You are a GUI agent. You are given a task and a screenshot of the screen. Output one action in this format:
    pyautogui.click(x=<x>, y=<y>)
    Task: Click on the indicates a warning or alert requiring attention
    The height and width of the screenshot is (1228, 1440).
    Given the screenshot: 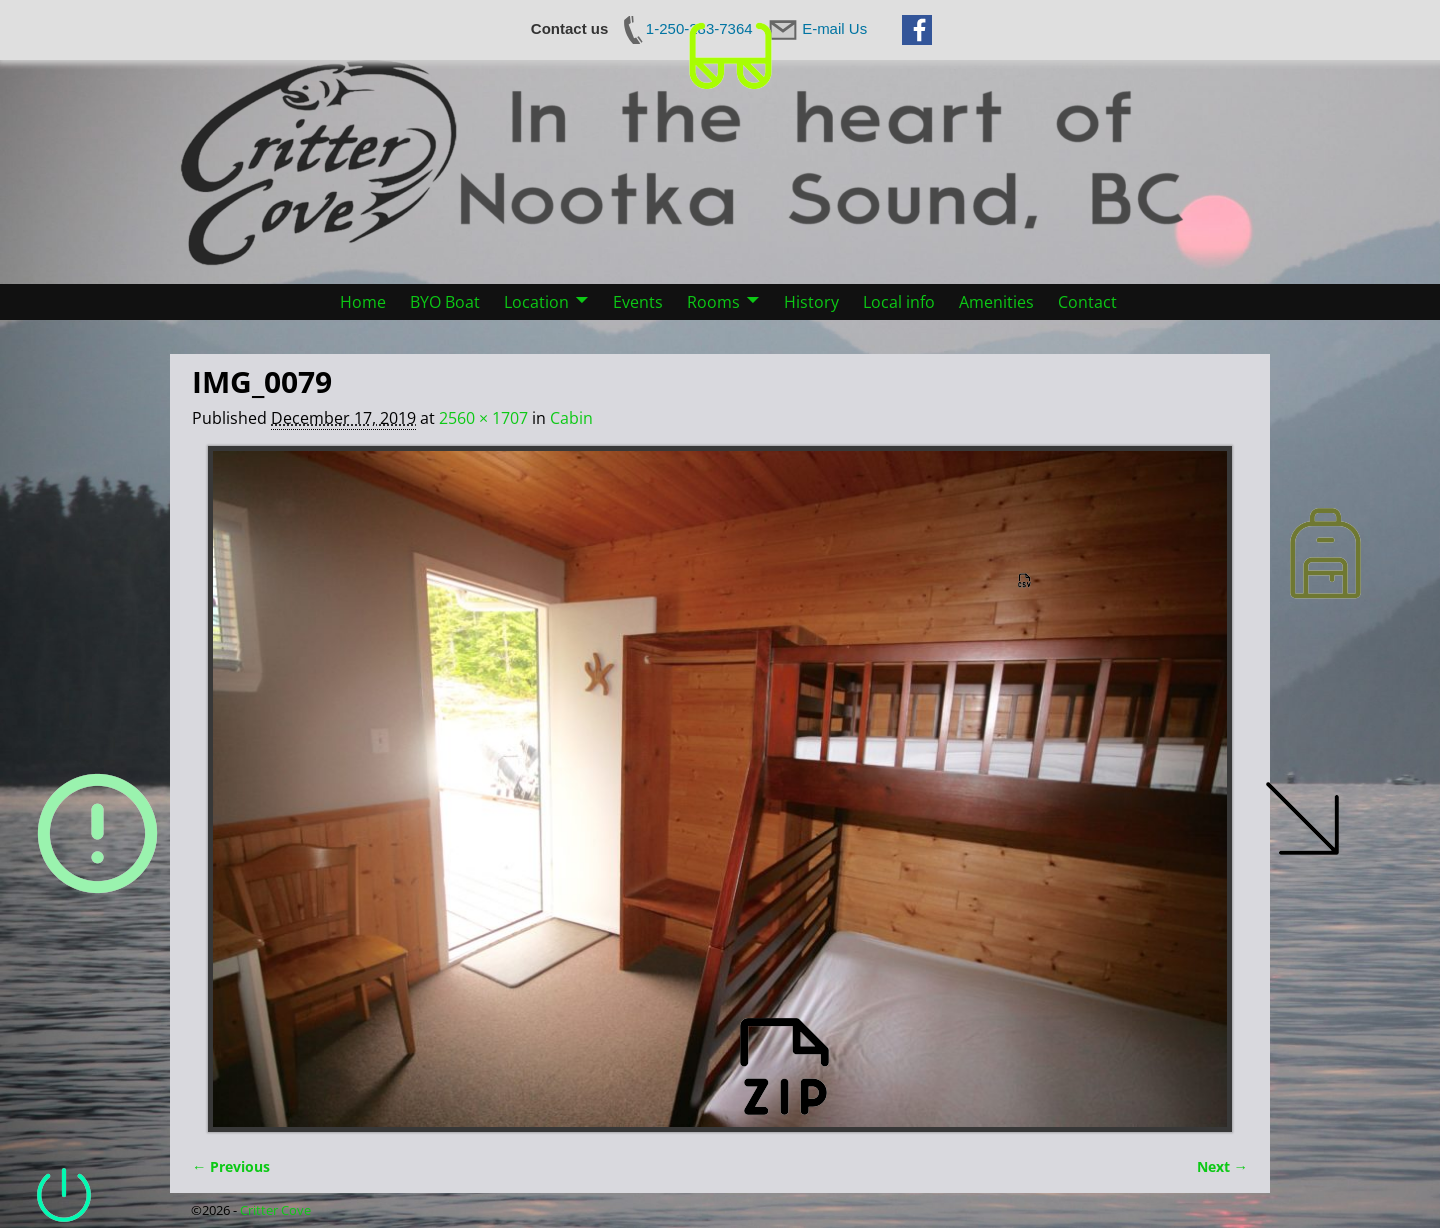 What is the action you would take?
    pyautogui.click(x=97, y=833)
    